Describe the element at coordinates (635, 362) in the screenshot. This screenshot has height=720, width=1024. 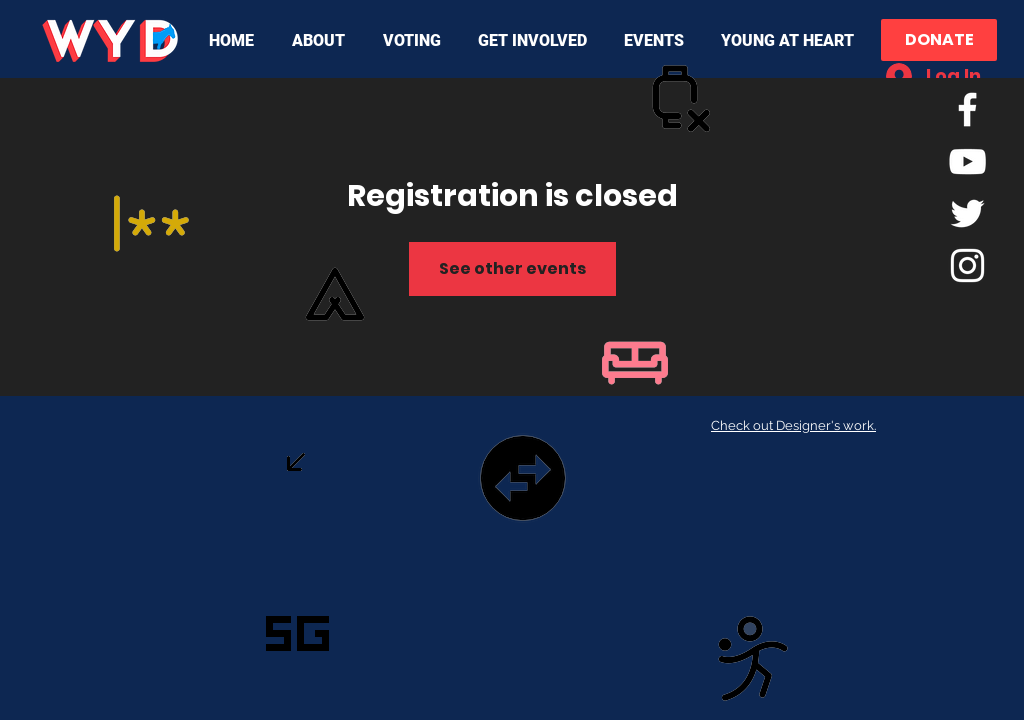
I see `browse furniture or home decor items` at that location.